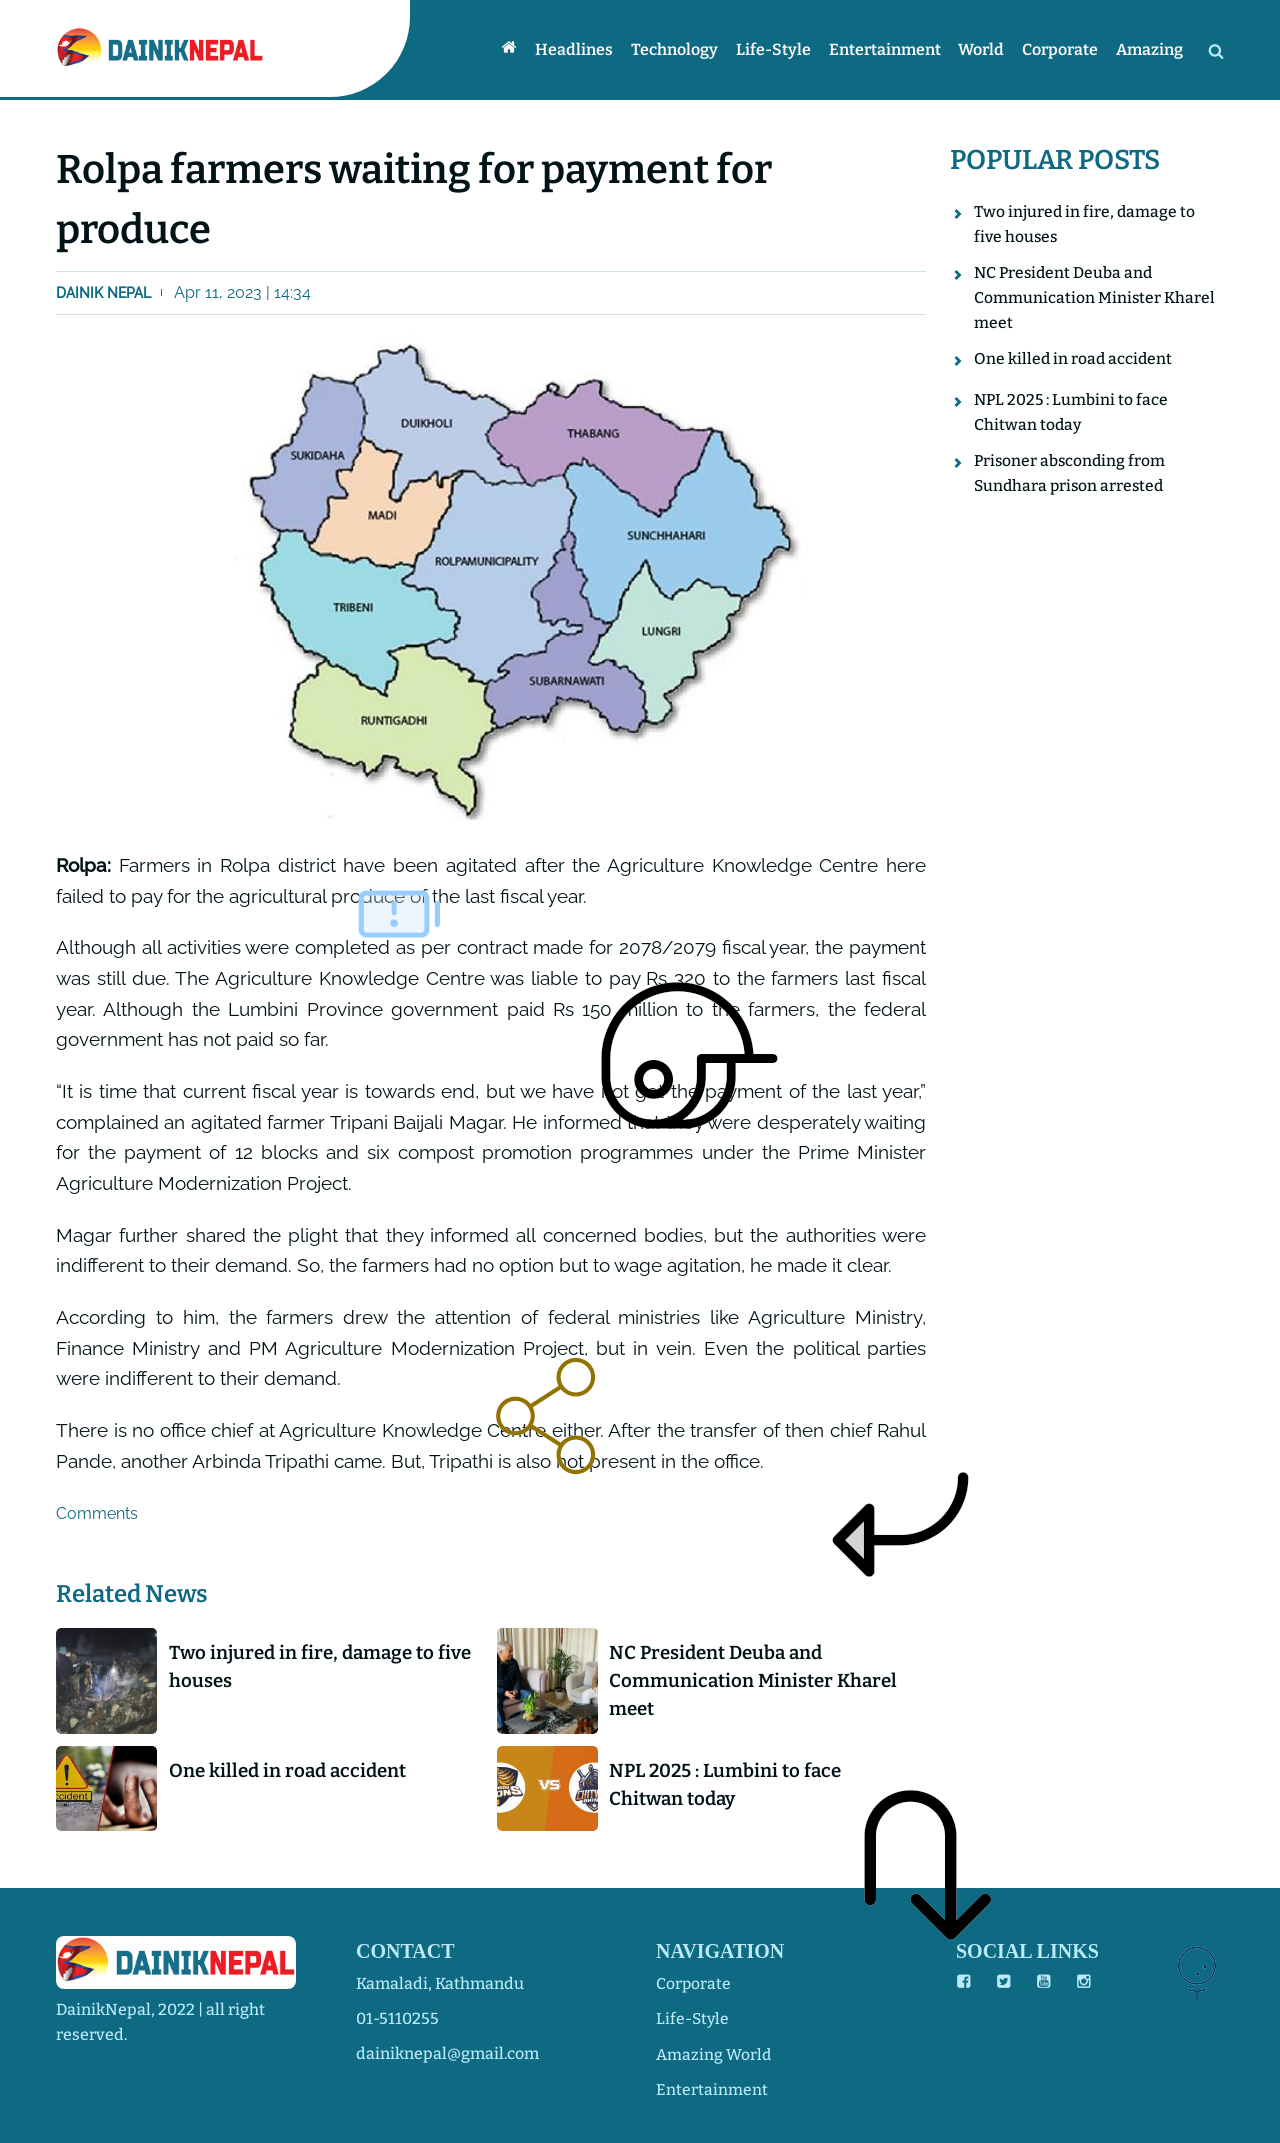 Image resolution: width=1280 pixels, height=2143 pixels. Describe the element at coordinates (922, 1865) in the screenshot. I see `redo or repeat last action` at that location.